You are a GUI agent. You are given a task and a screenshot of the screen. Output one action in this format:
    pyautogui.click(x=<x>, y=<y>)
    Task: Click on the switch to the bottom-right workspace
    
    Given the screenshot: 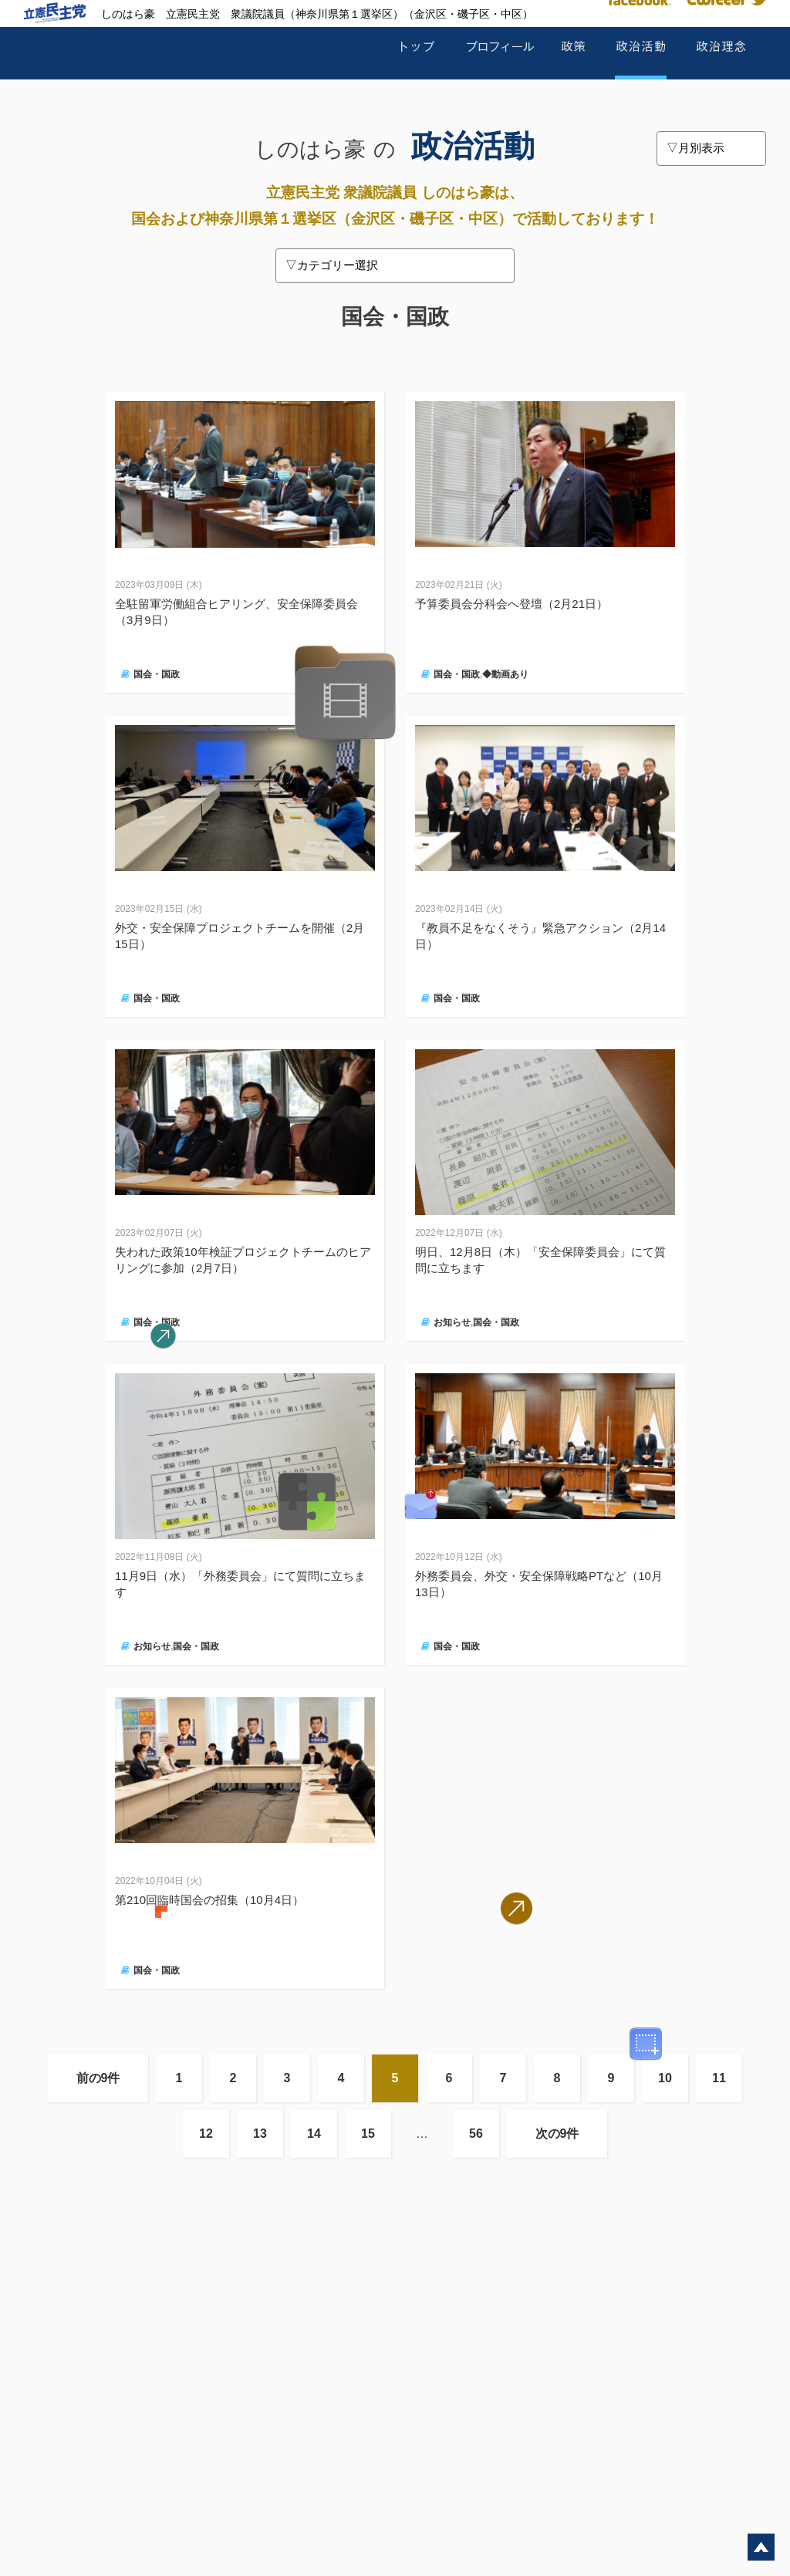 What is the action you would take?
    pyautogui.click(x=161, y=1912)
    